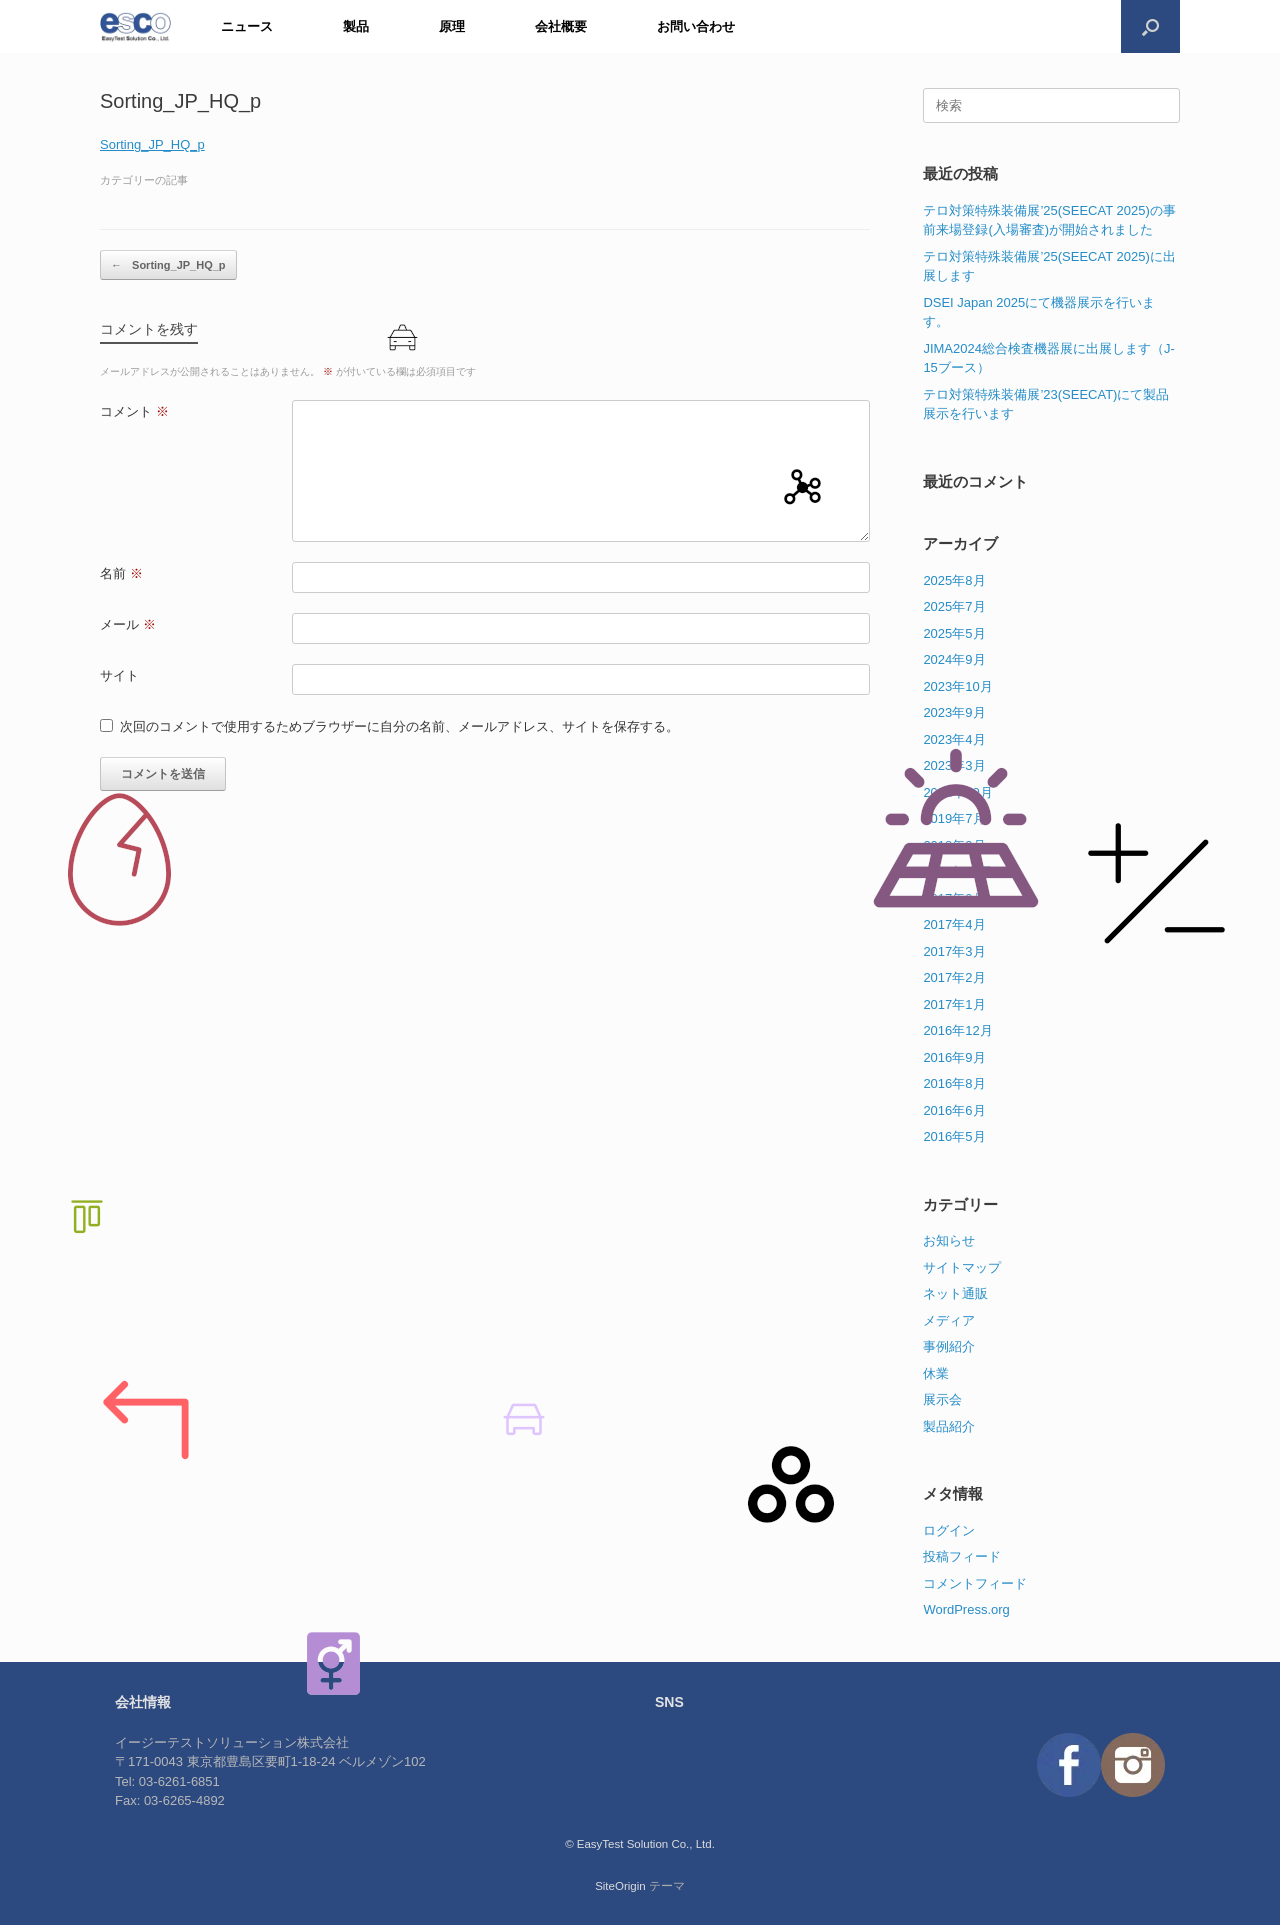 The image size is (1280, 1925). I want to click on request a taxi or cab ride, so click(402, 339).